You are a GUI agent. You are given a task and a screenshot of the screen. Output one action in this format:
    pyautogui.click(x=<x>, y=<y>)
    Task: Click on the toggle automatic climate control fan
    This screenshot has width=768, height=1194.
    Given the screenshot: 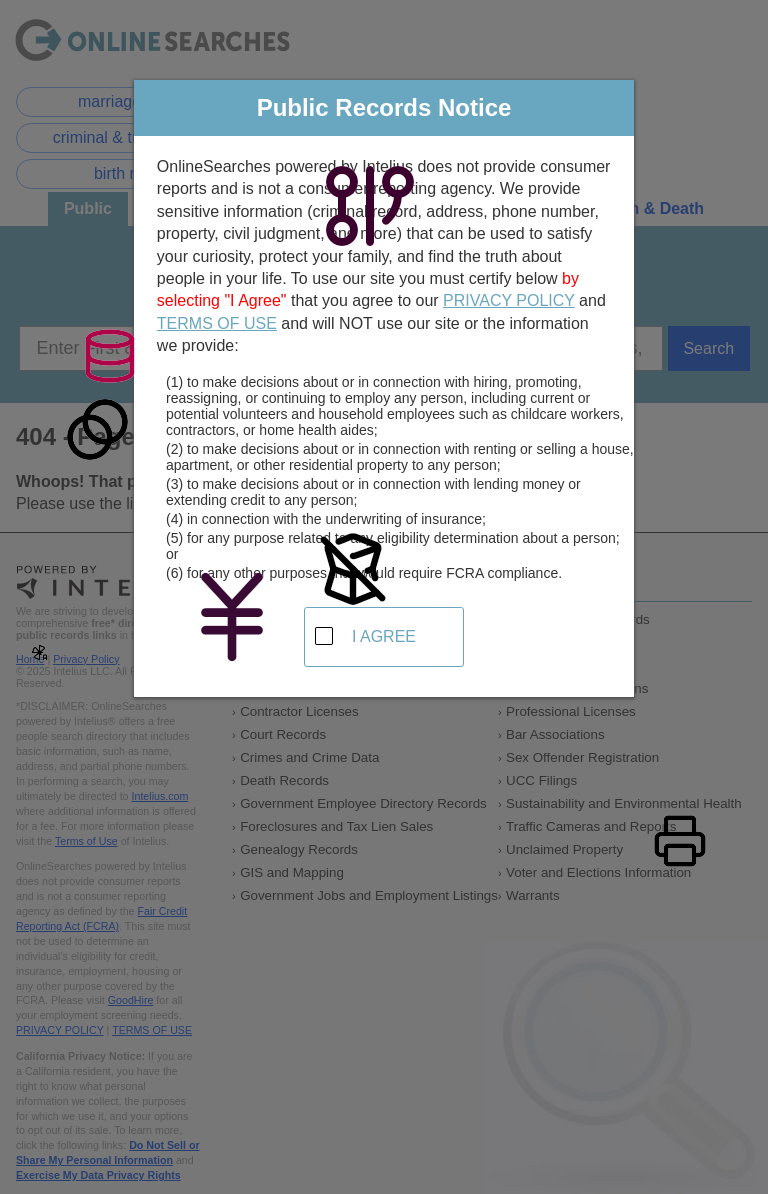 What is the action you would take?
    pyautogui.click(x=39, y=652)
    